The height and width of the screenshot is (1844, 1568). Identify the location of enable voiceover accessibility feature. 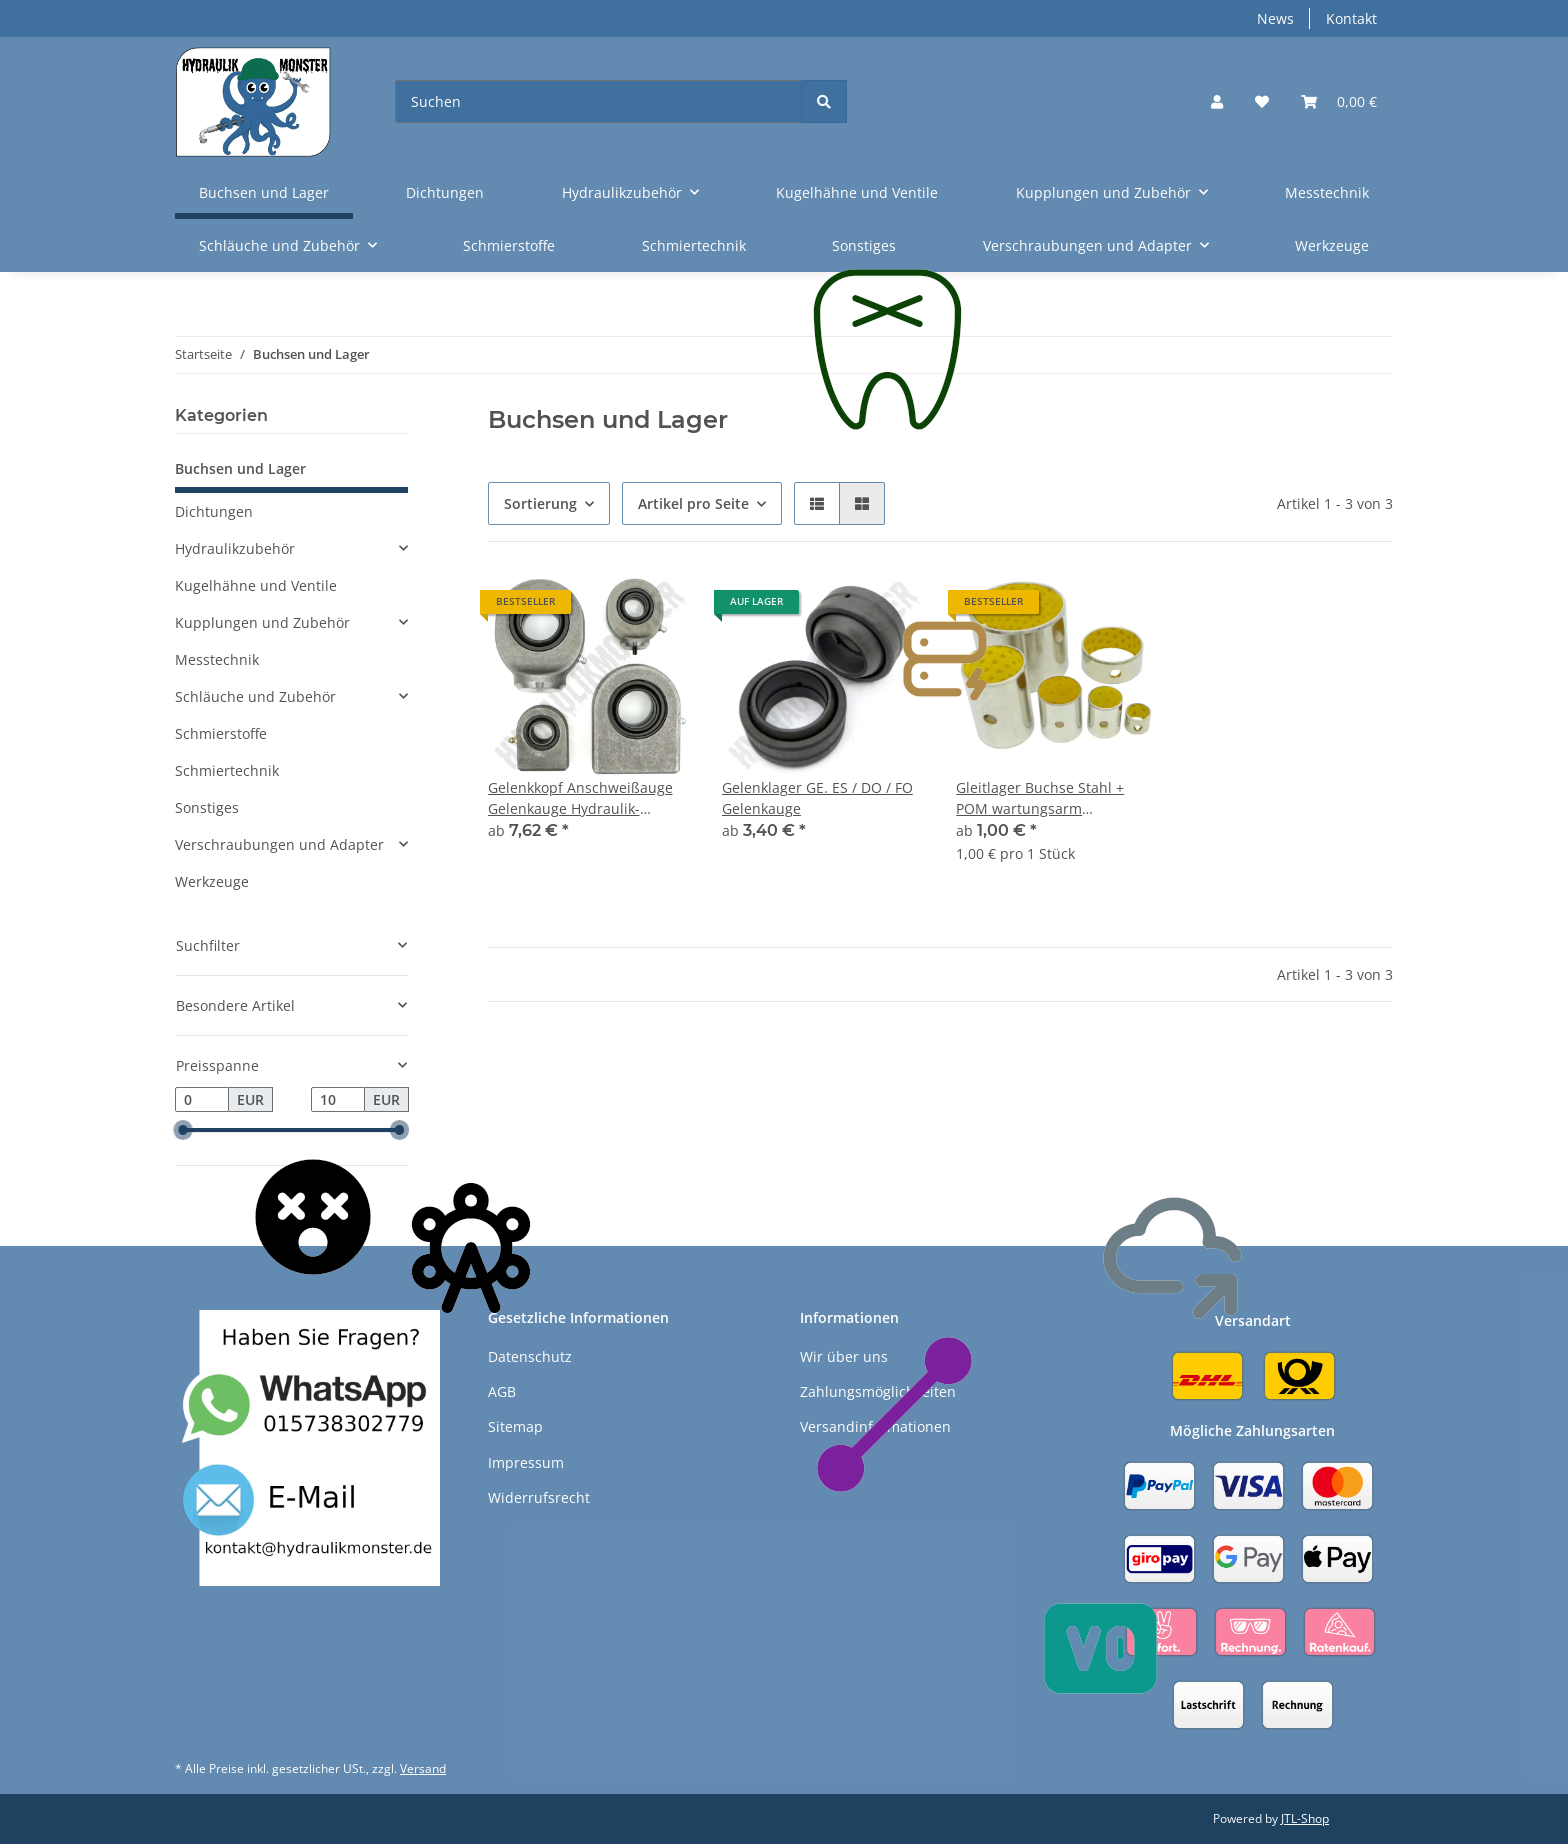
(1100, 1648).